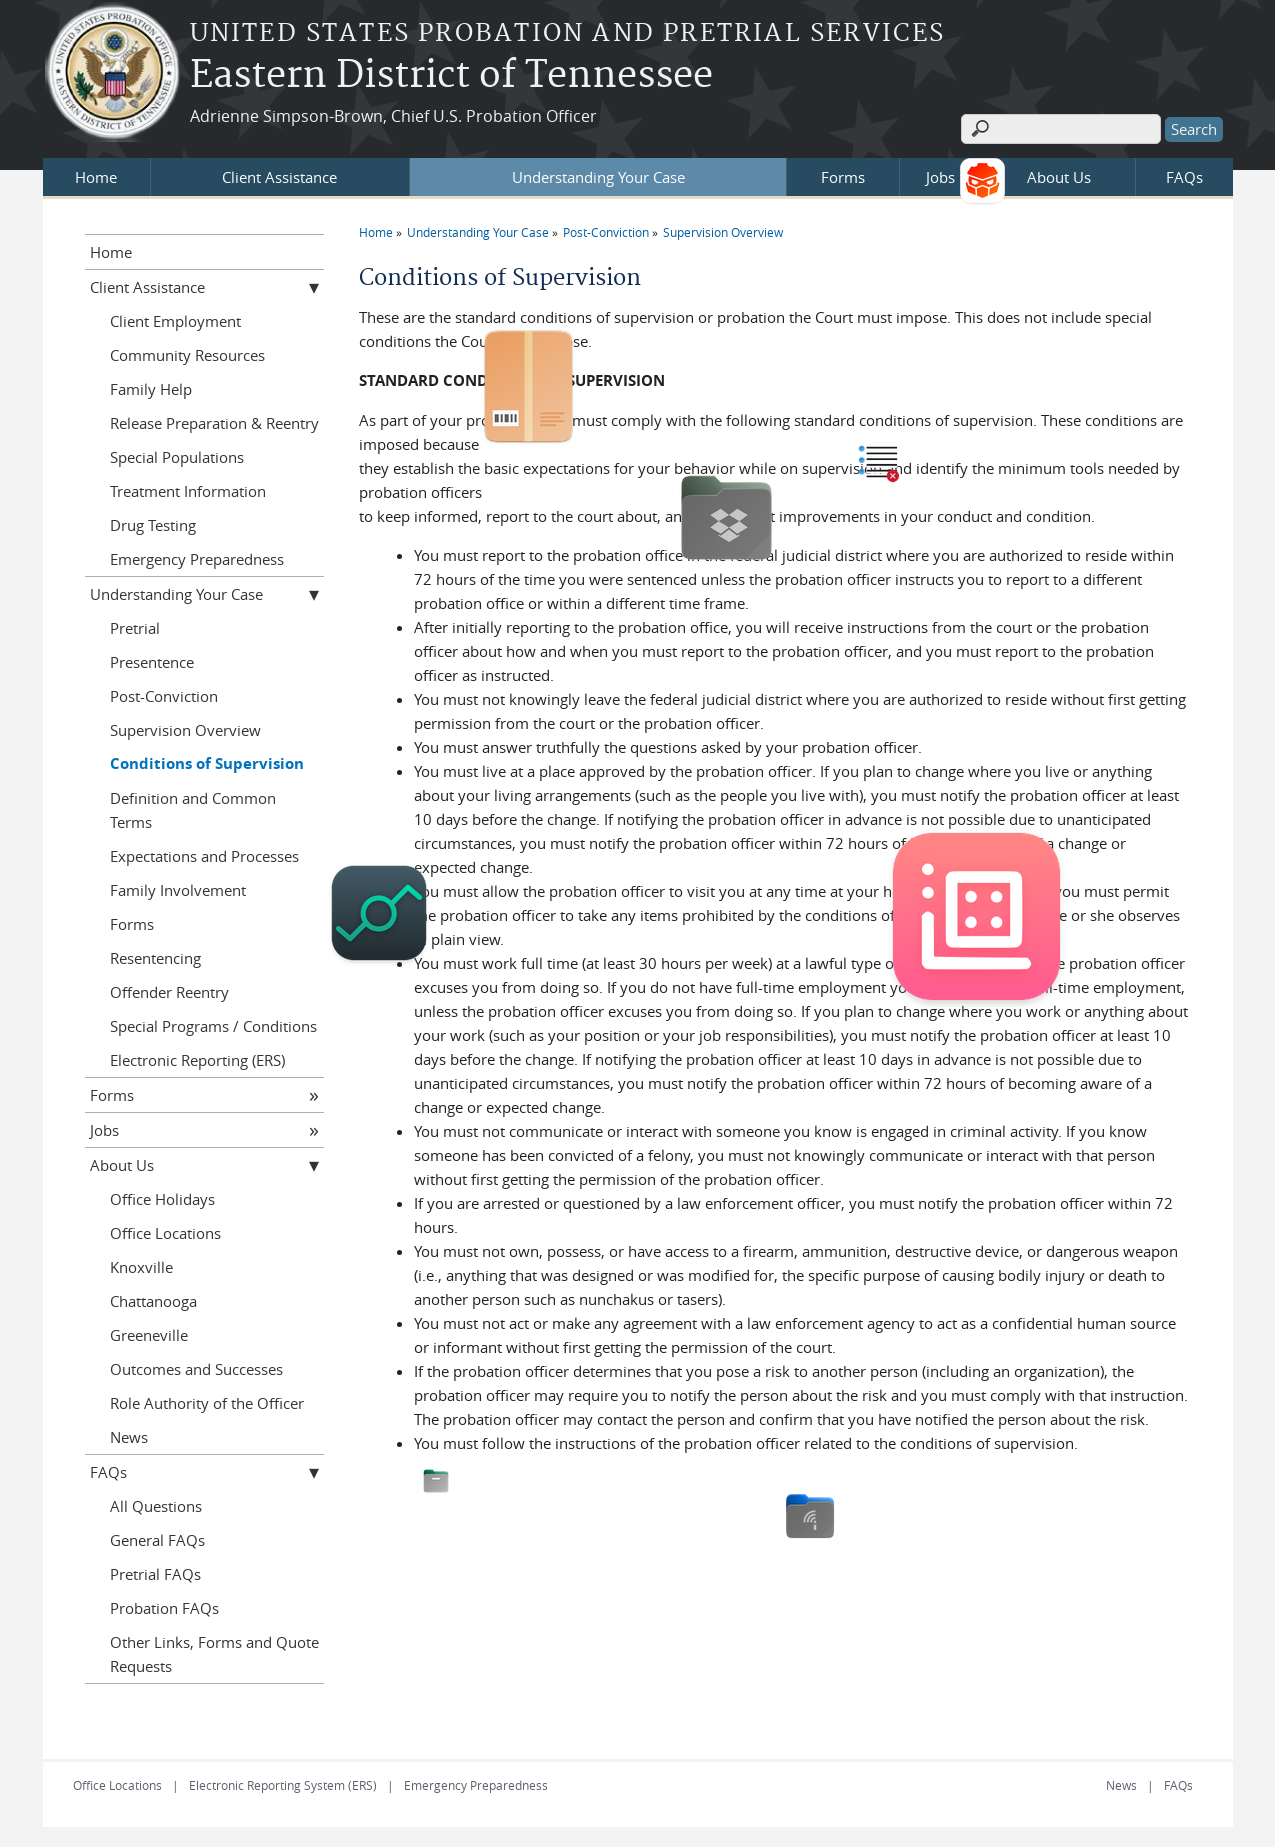 The image size is (1275, 1847). I want to click on open gnome layout switcher settings, so click(379, 913).